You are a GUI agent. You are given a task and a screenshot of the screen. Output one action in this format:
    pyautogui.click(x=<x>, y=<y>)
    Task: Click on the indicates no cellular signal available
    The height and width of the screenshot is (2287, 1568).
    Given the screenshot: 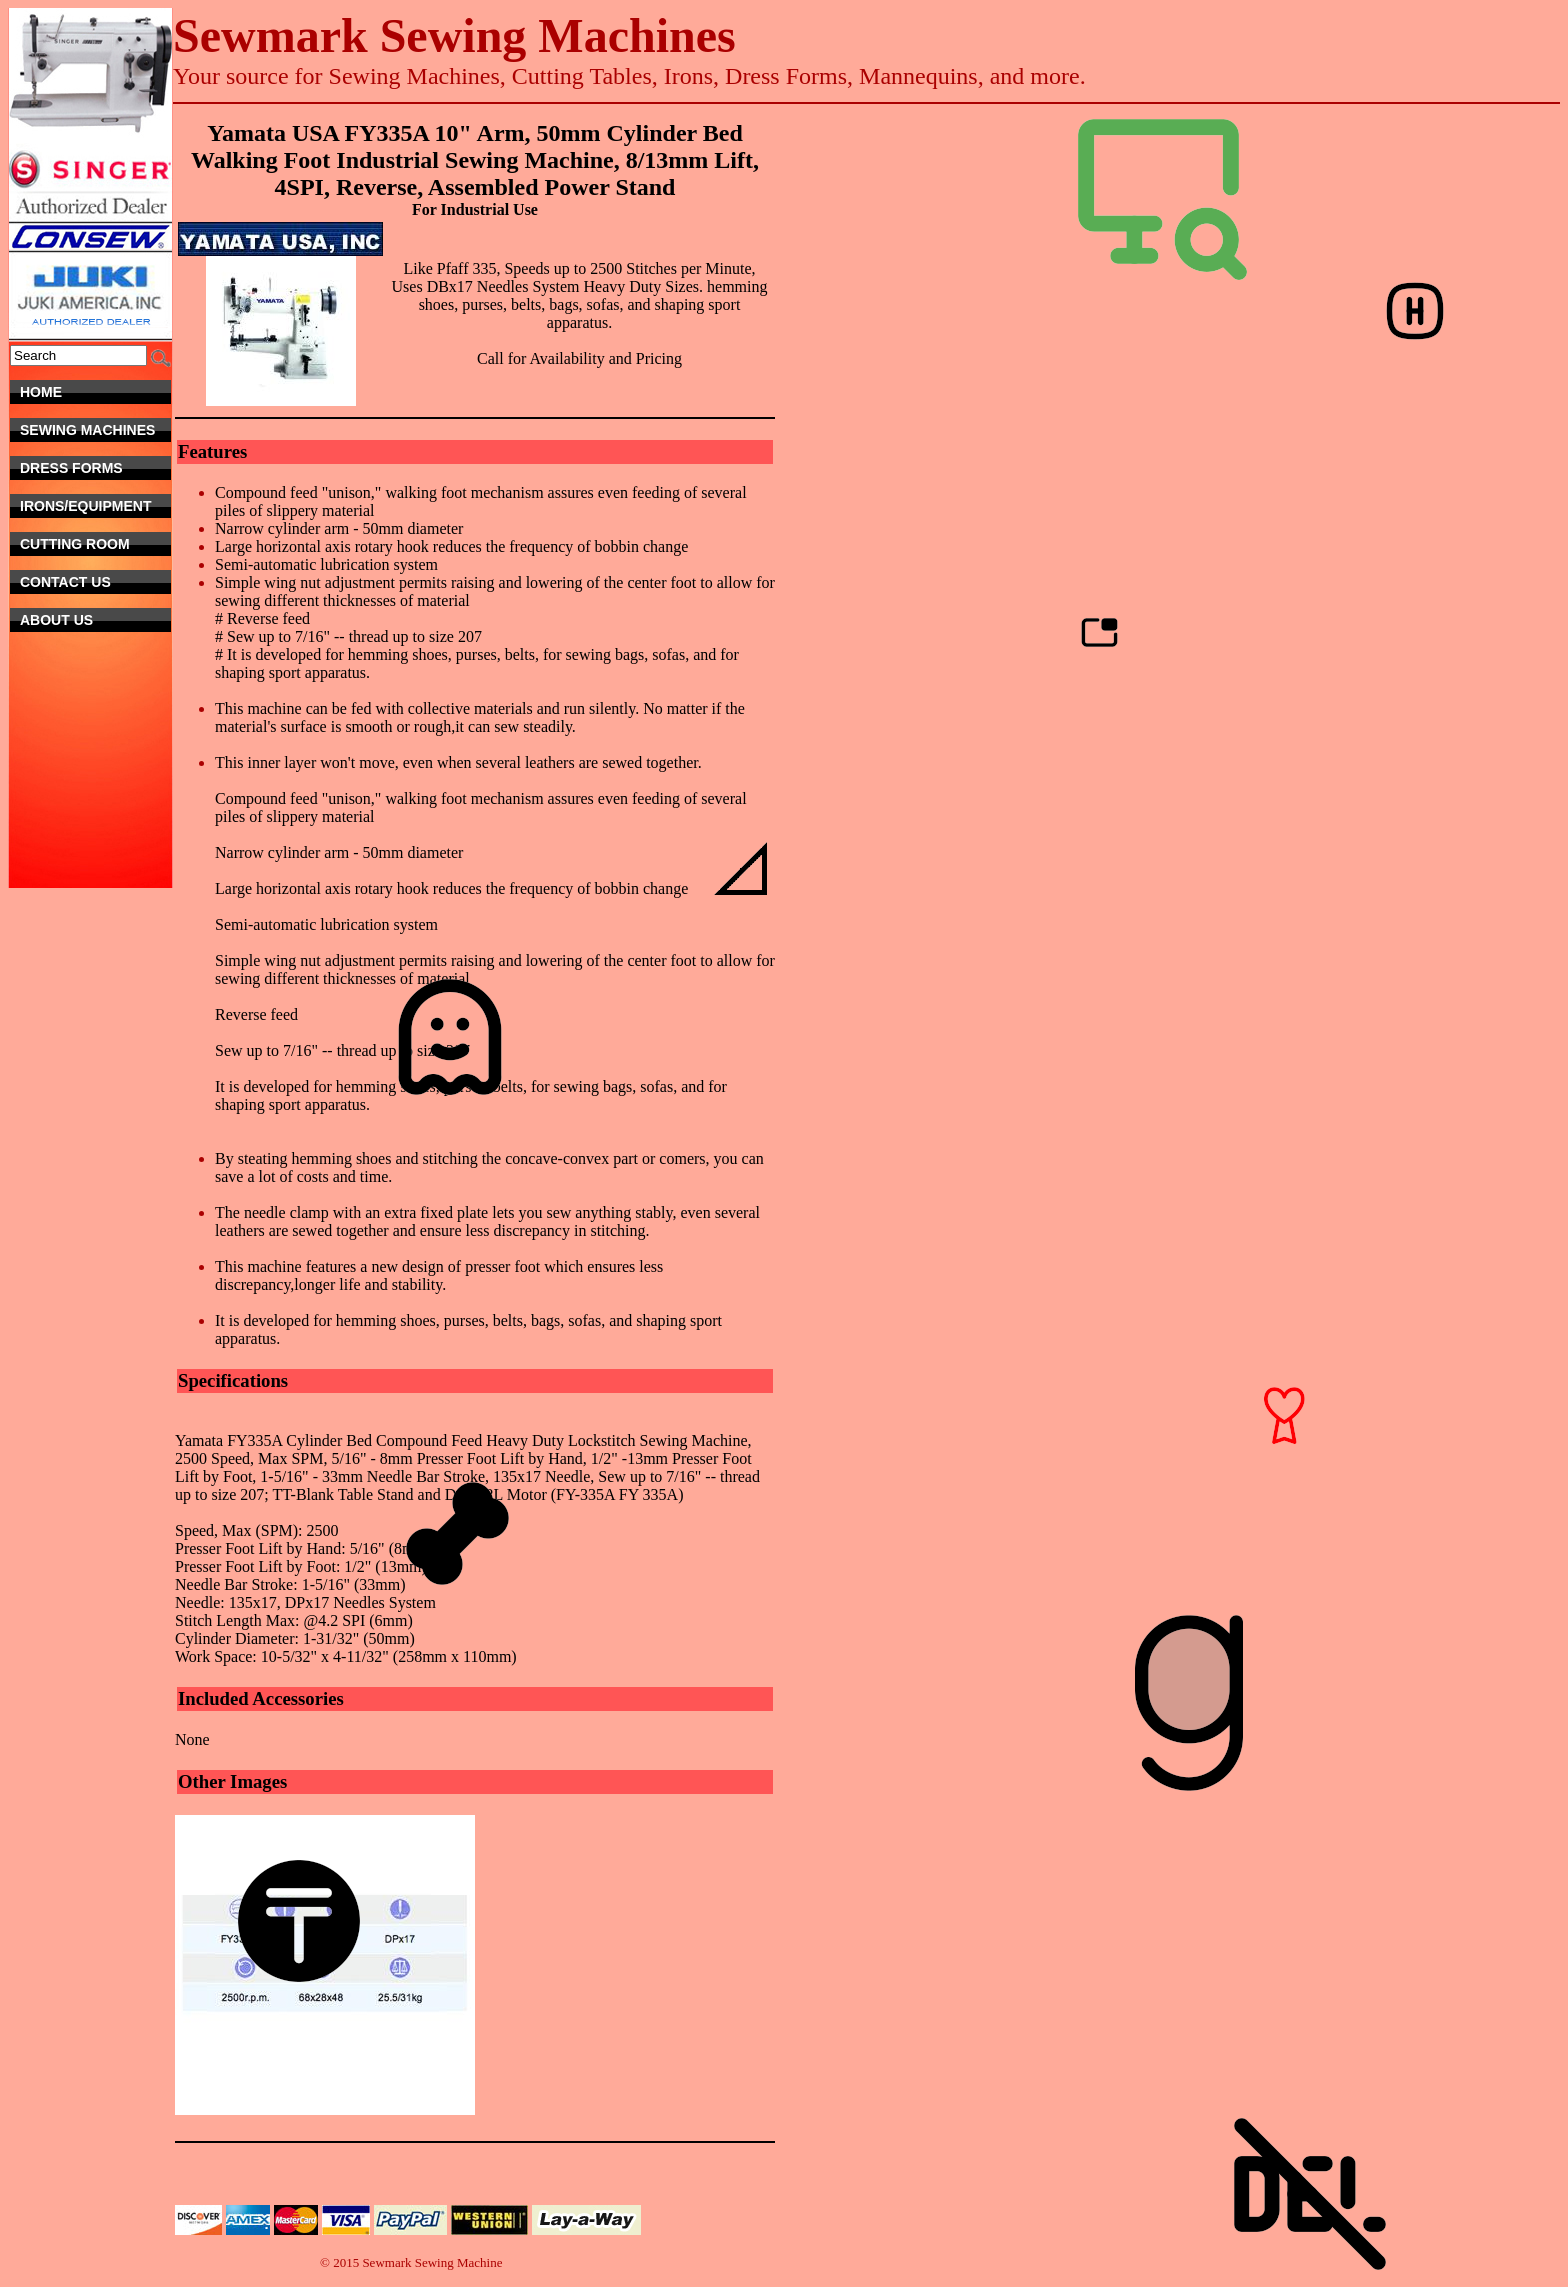 What is the action you would take?
    pyautogui.click(x=740, y=868)
    